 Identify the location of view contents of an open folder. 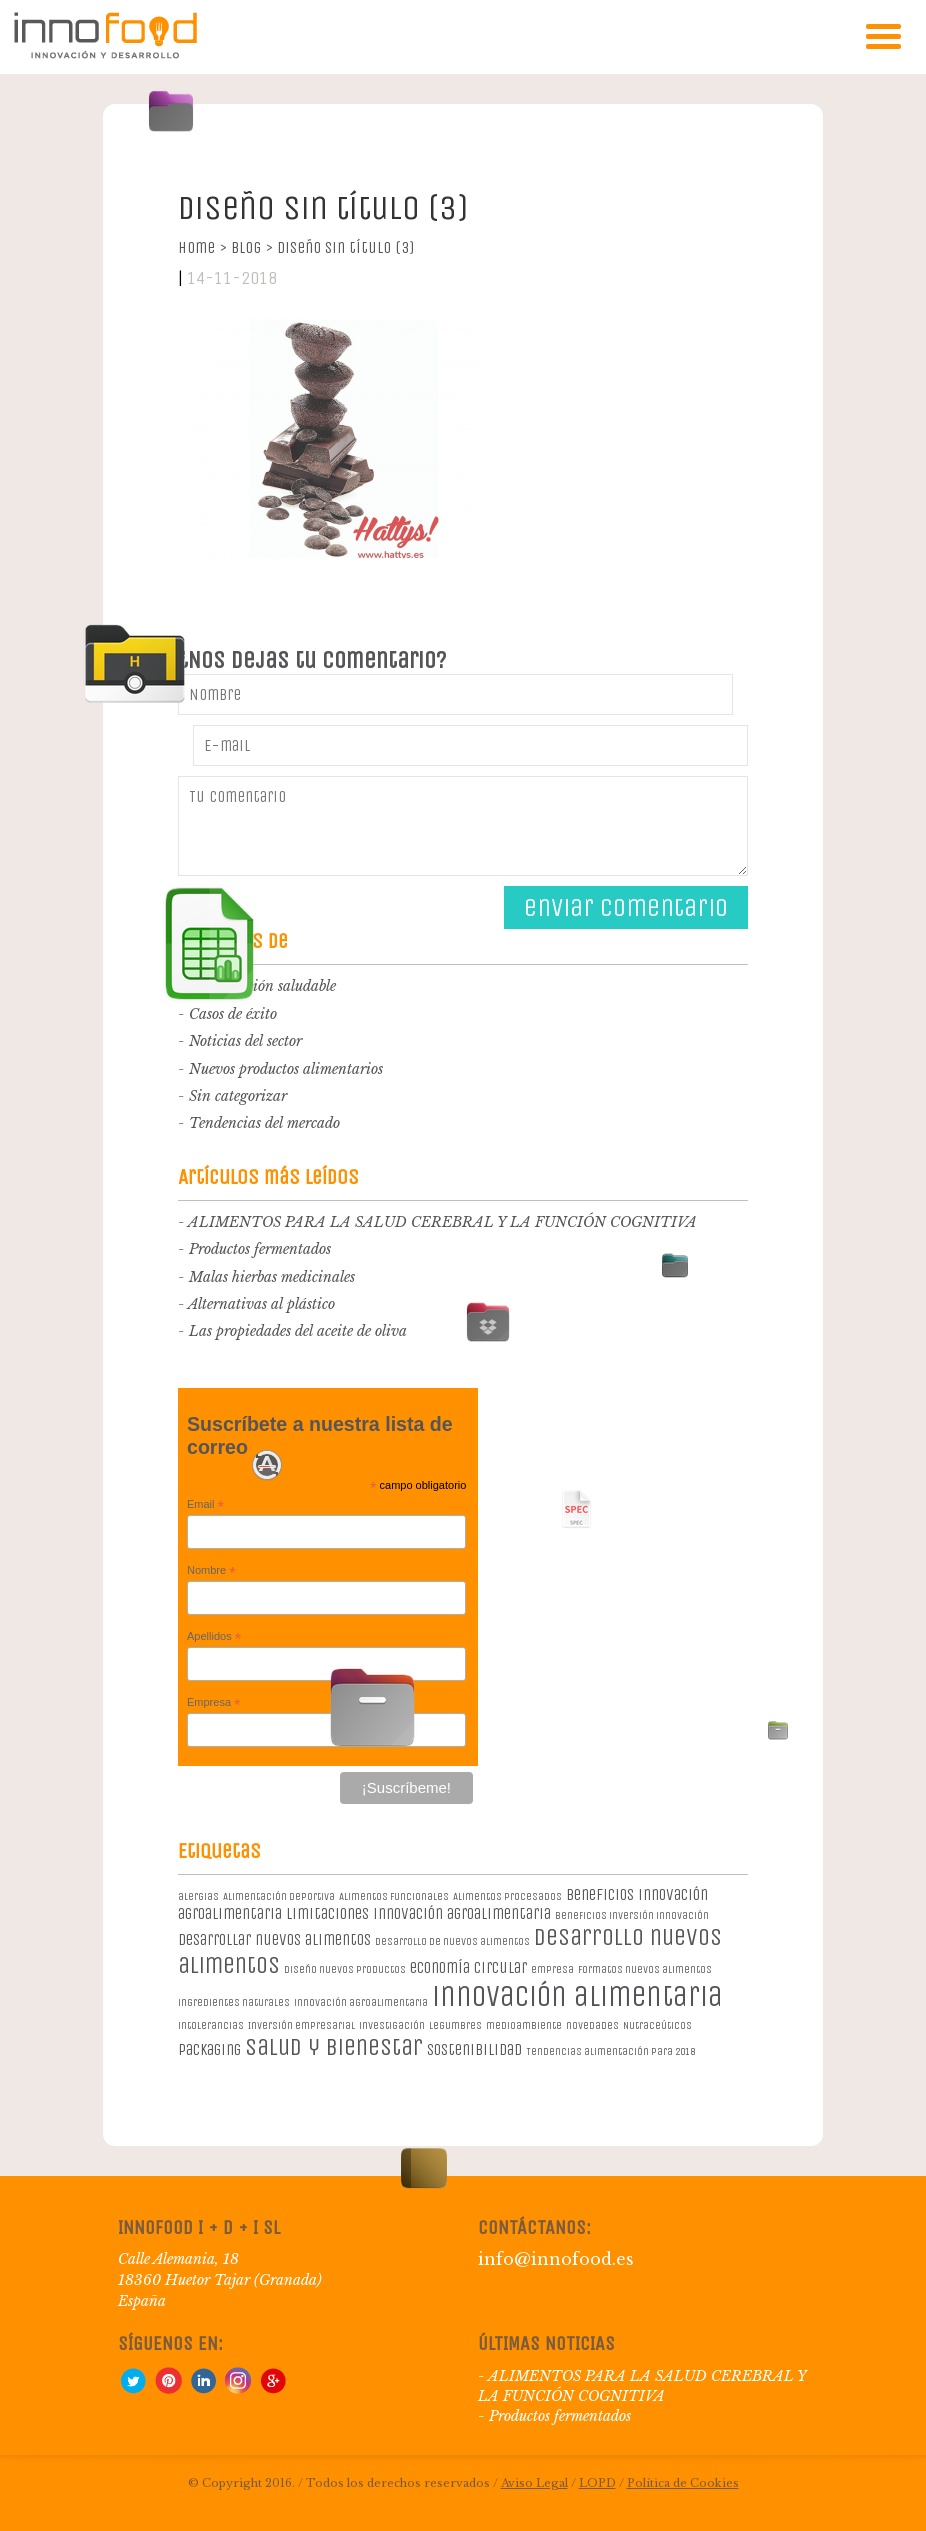
(675, 1265).